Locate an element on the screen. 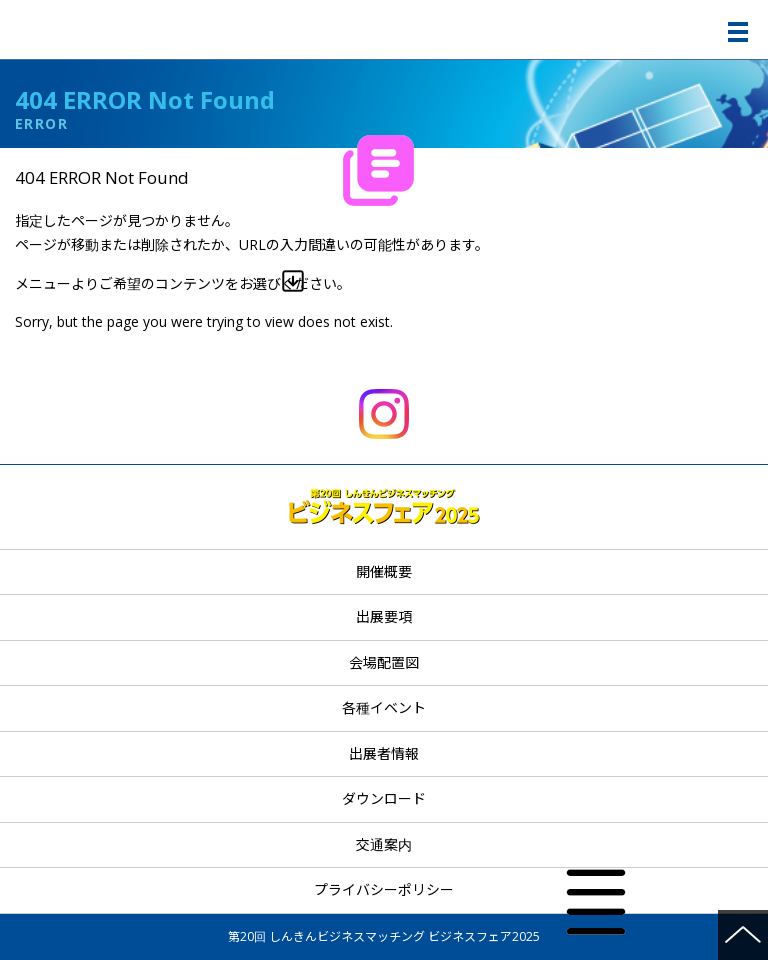  switch to compact list view is located at coordinates (596, 902).